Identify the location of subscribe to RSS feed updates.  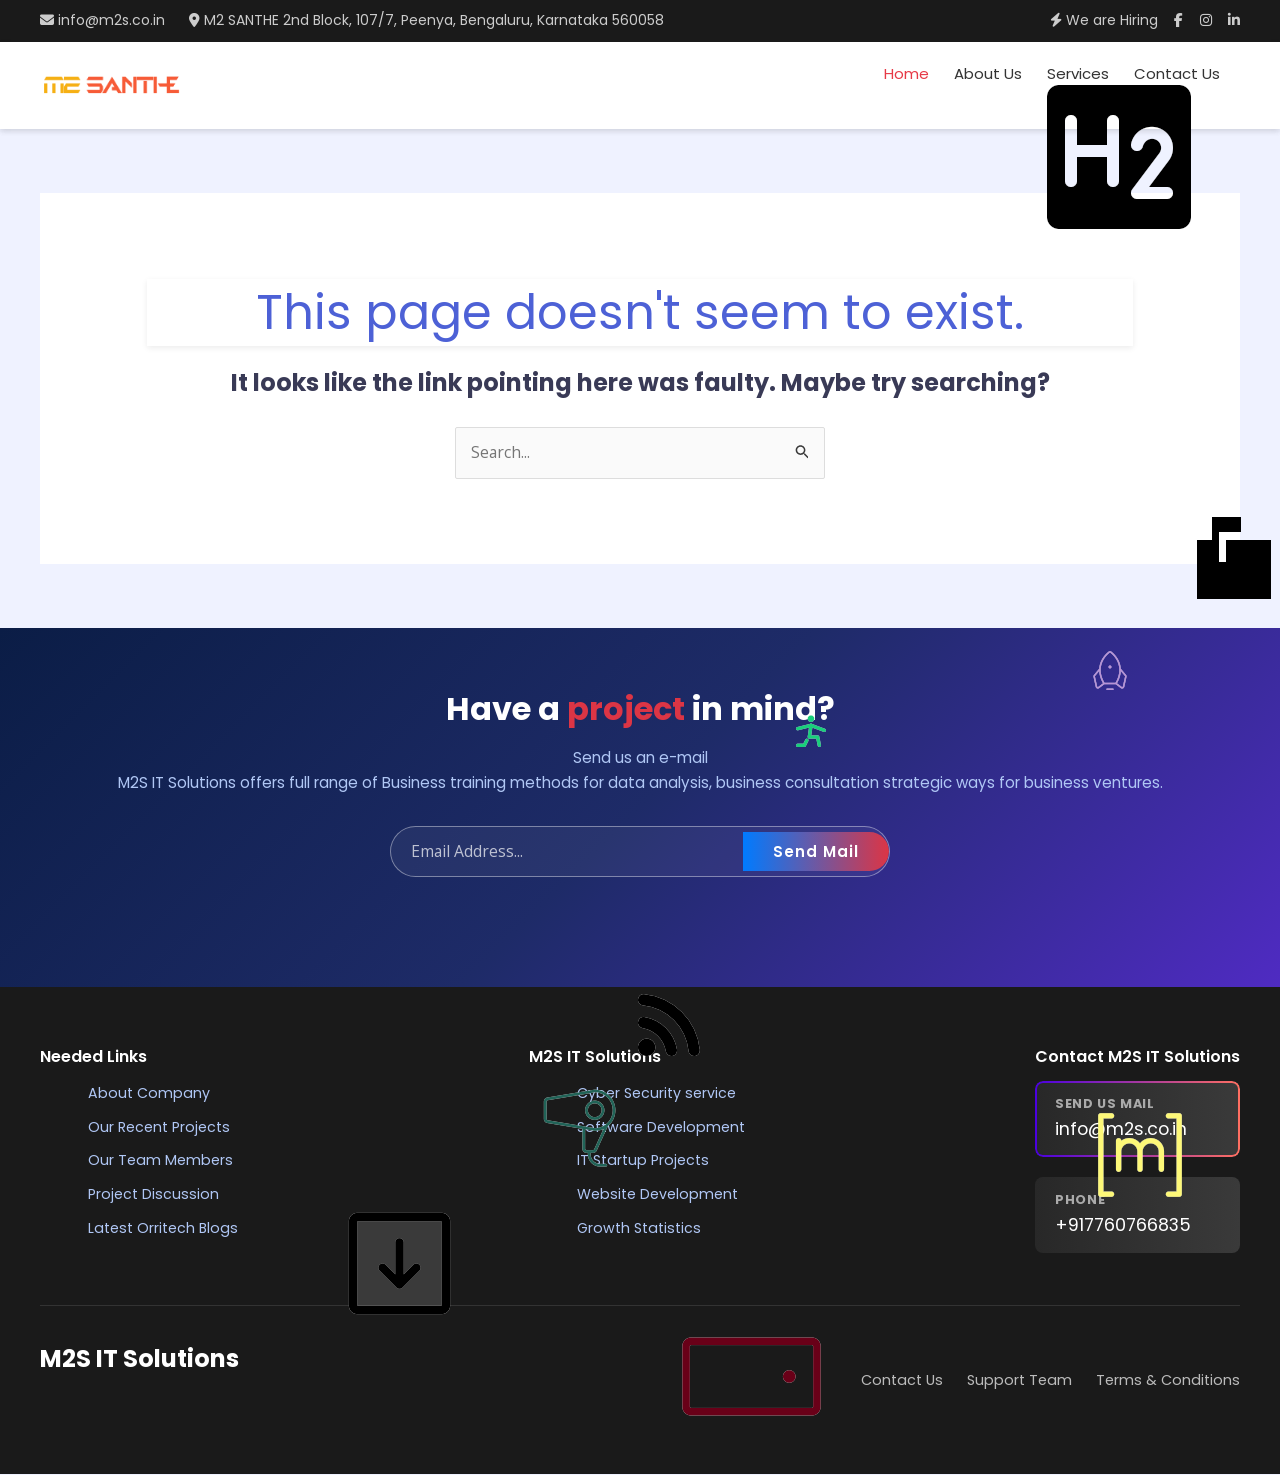
(670, 1024).